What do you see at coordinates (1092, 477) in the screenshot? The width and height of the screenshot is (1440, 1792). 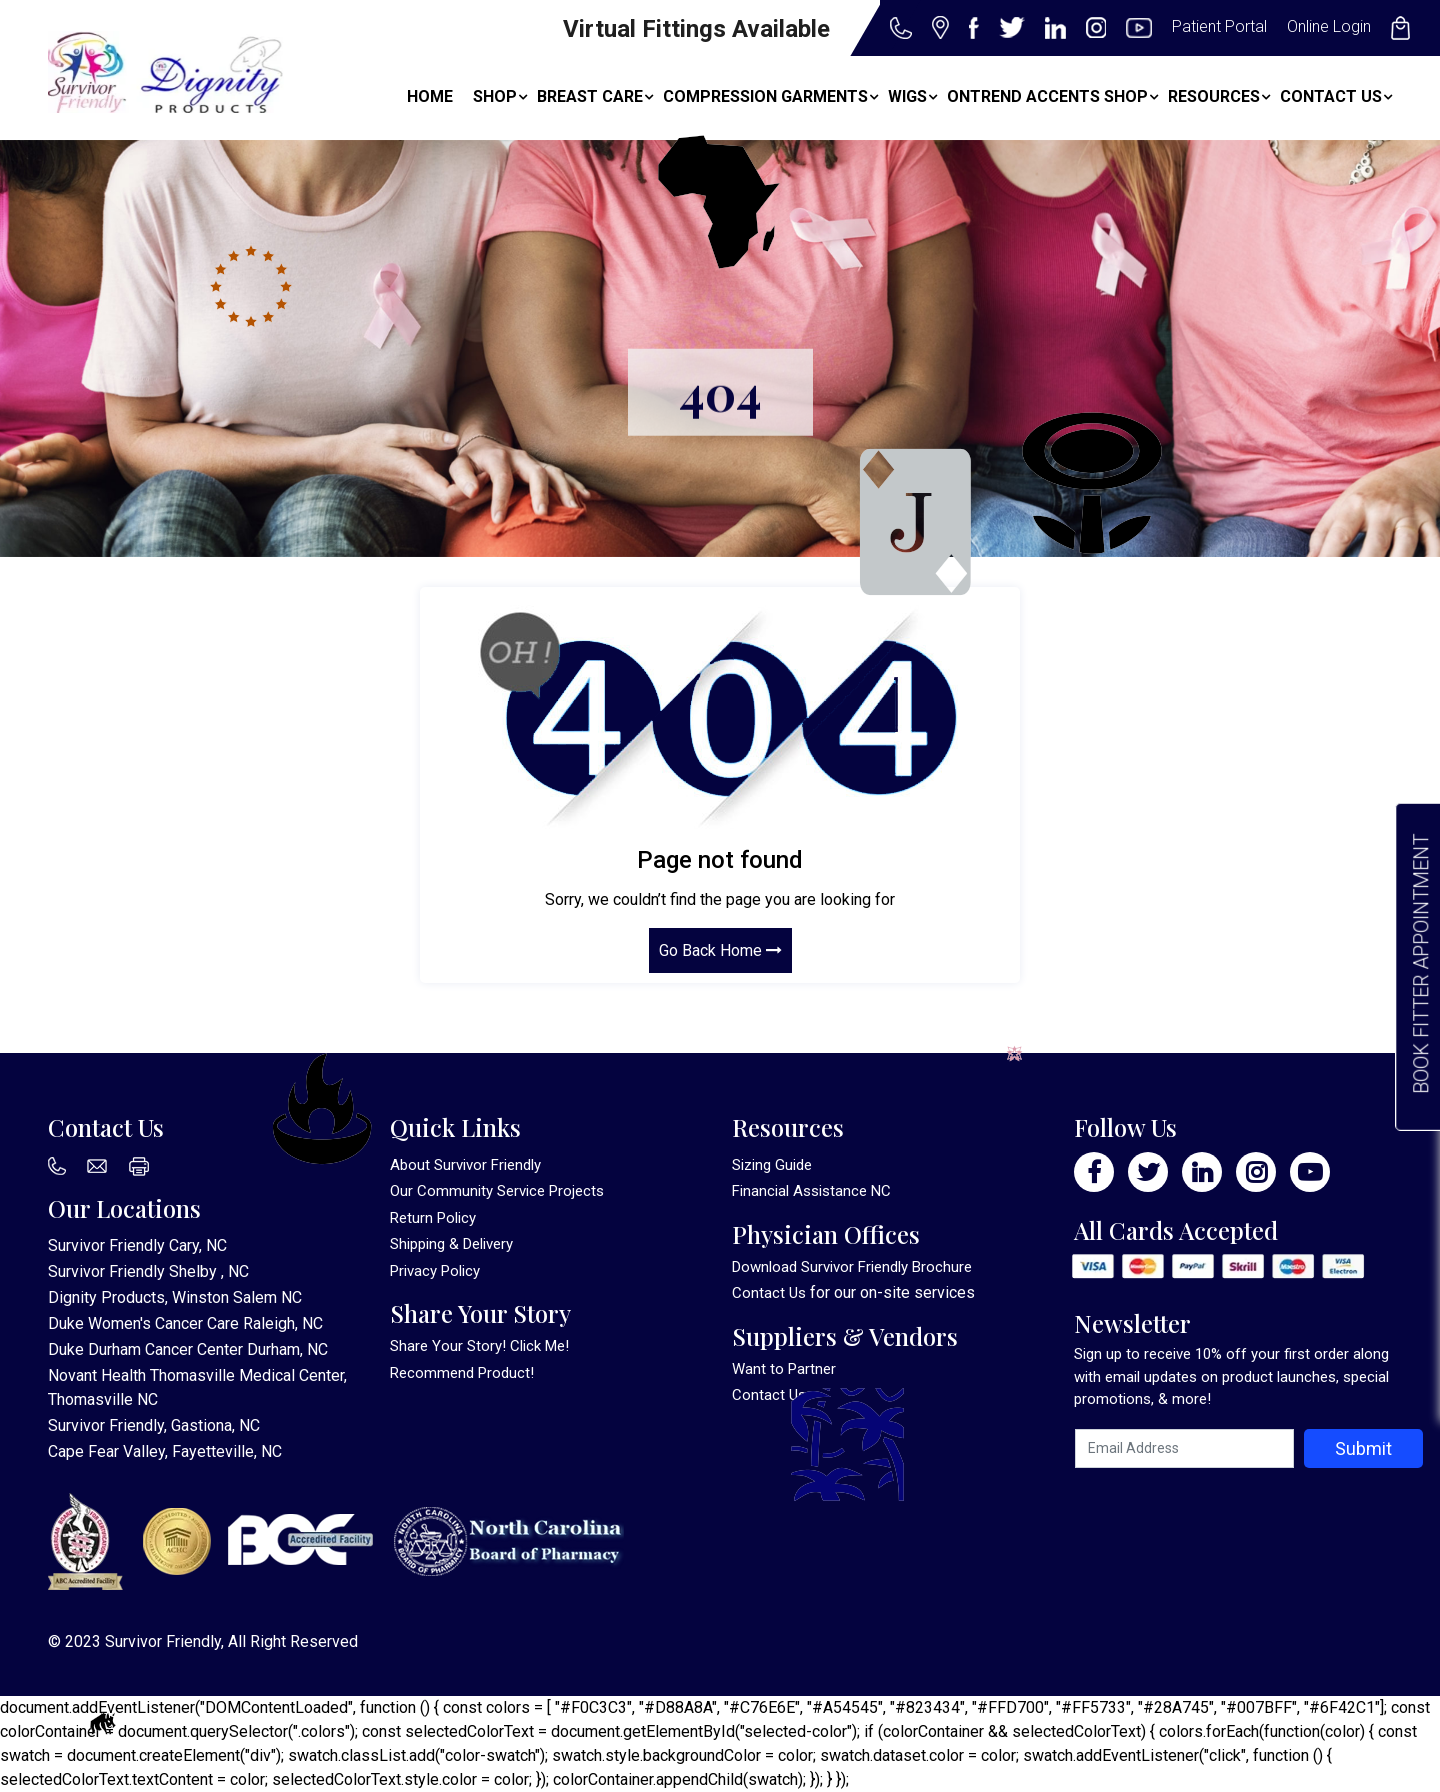 I see `collect a power-up or special ability` at bounding box center [1092, 477].